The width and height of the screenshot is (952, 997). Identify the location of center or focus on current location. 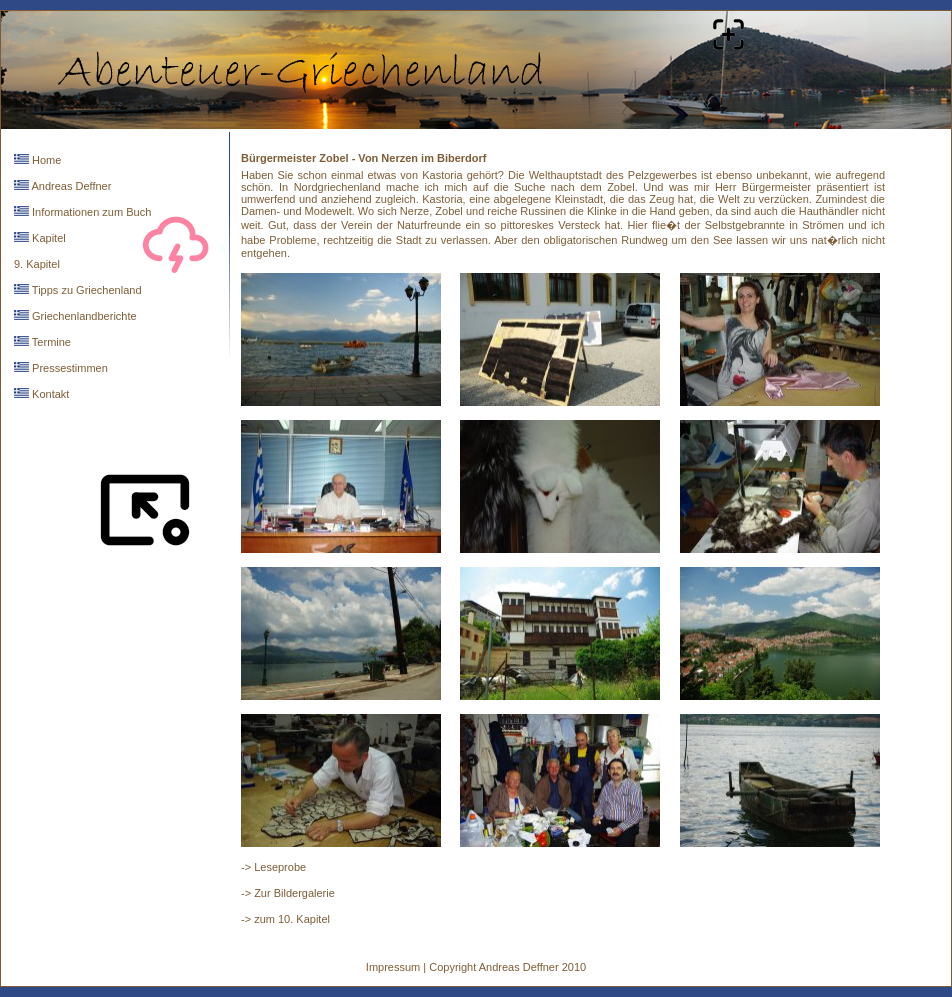
(728, 34).